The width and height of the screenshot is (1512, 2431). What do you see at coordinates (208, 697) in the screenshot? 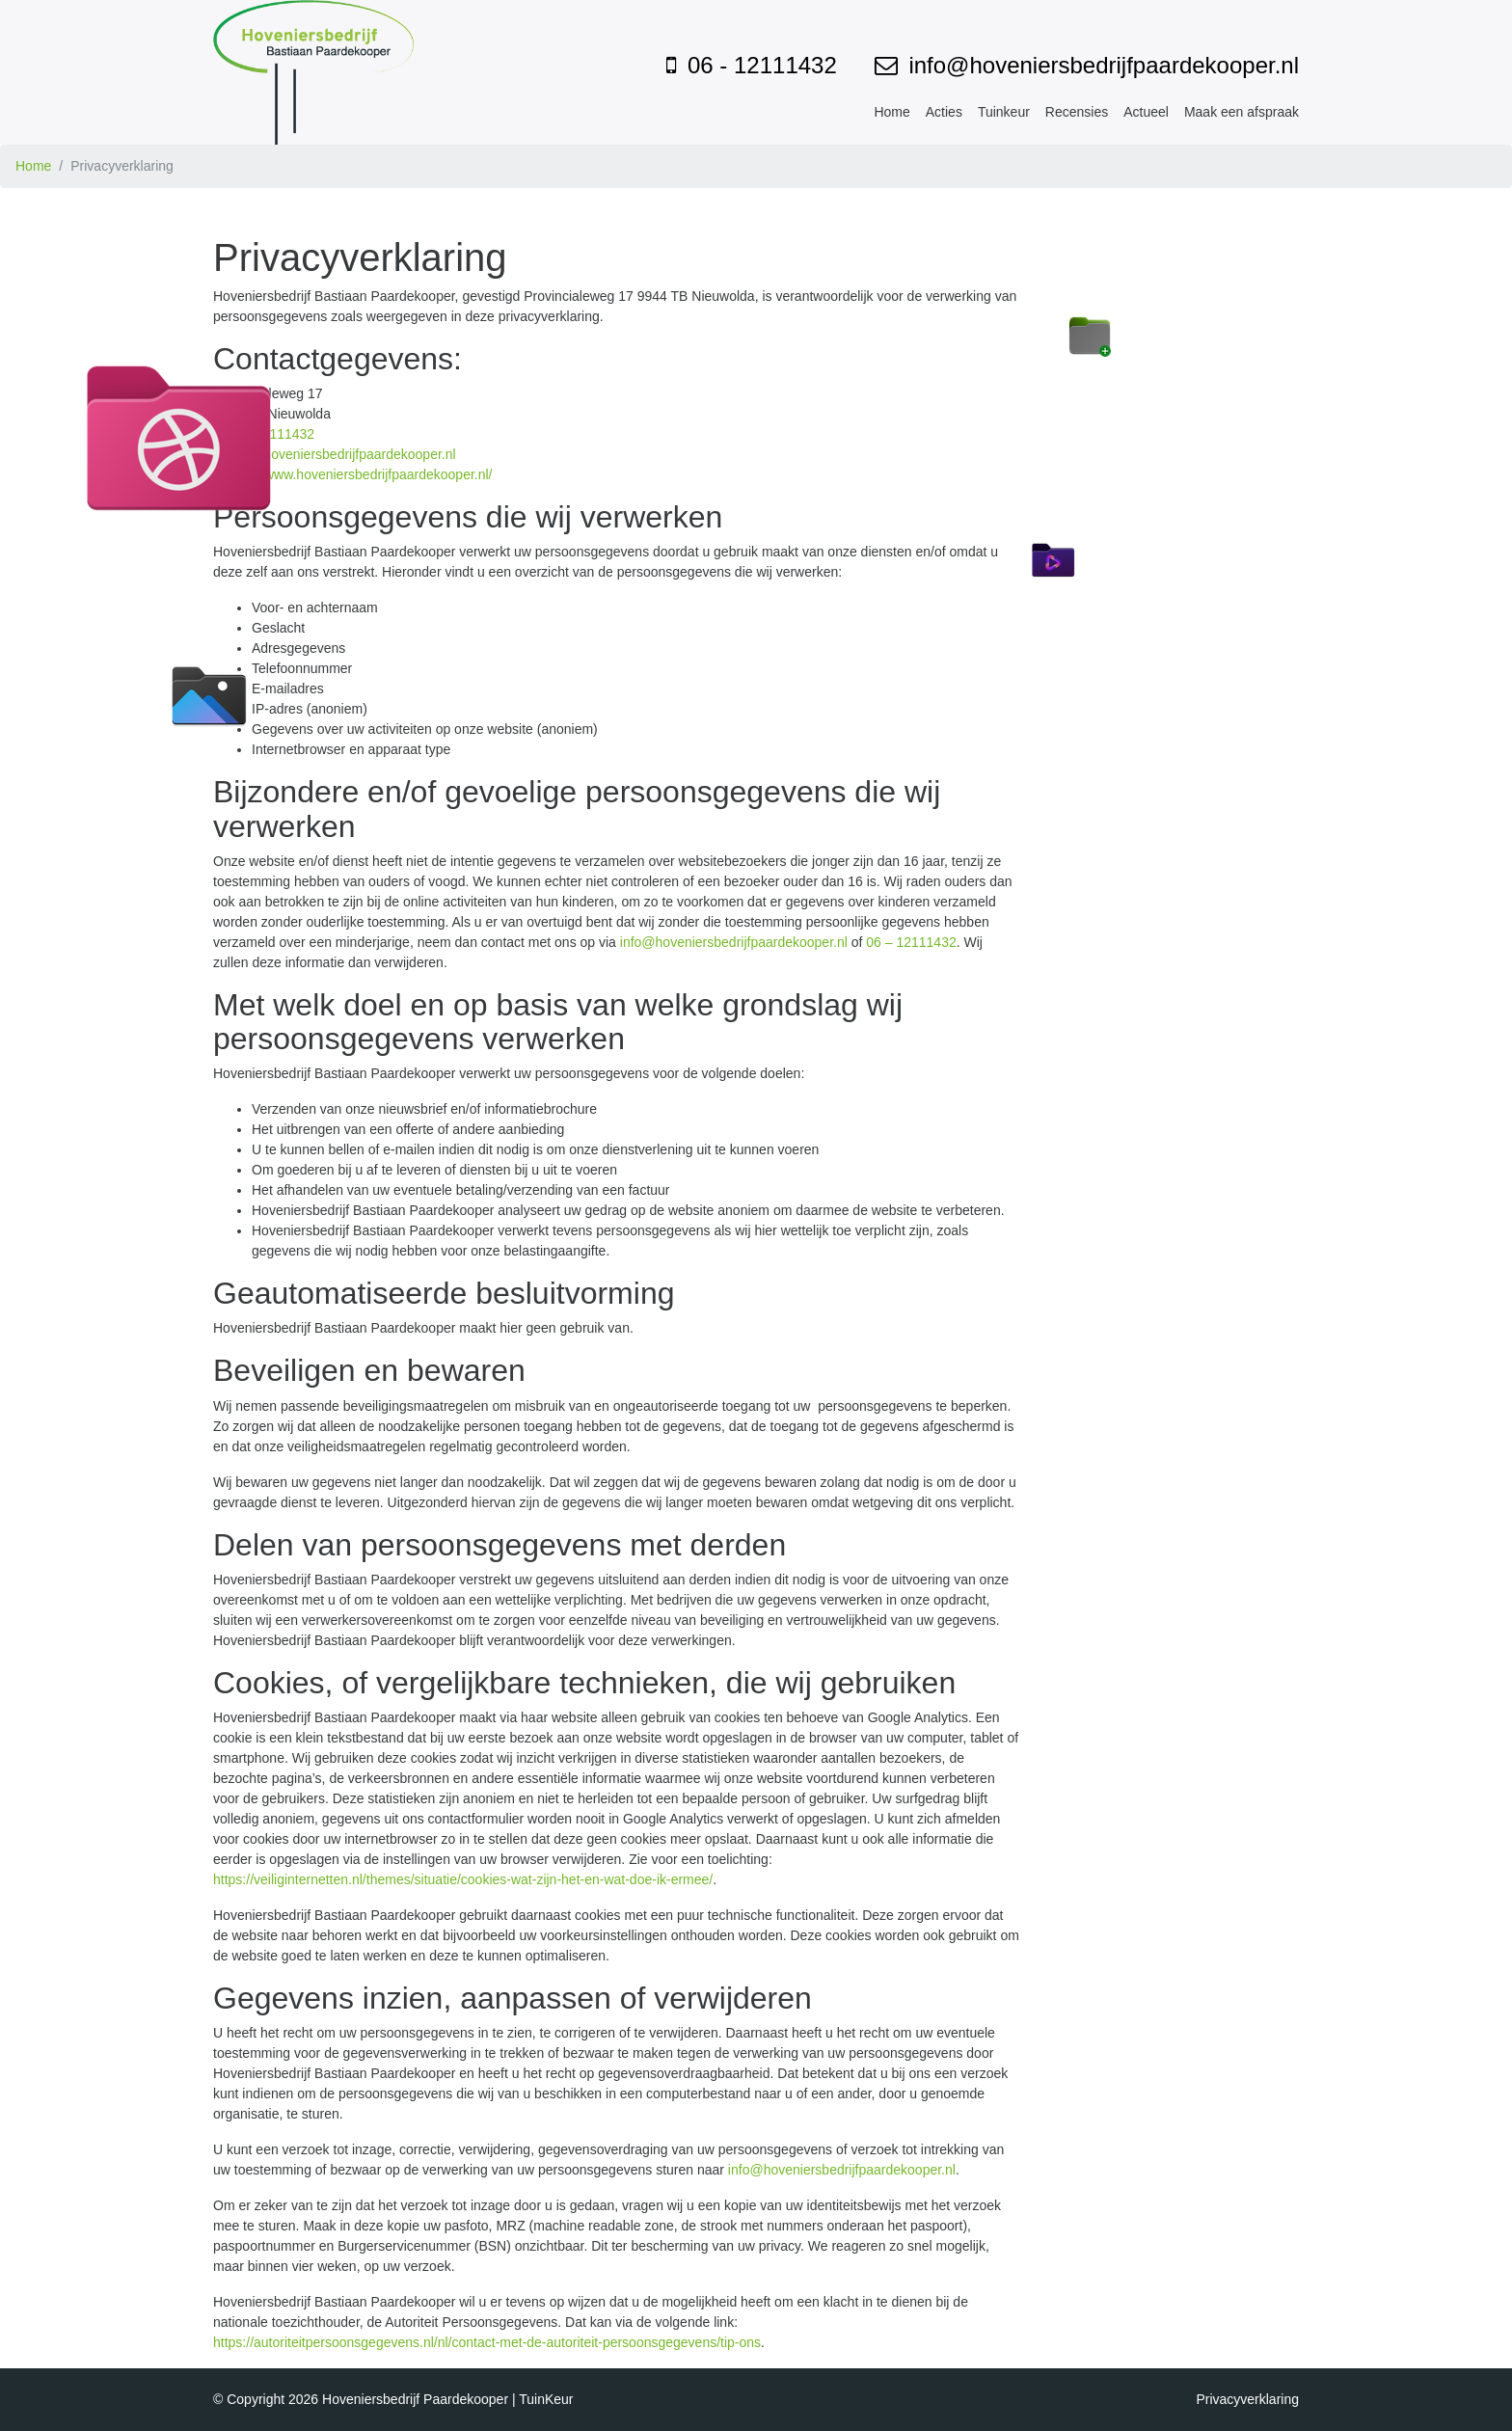
I see `open pictures folder` at bounding box center [208, 697].